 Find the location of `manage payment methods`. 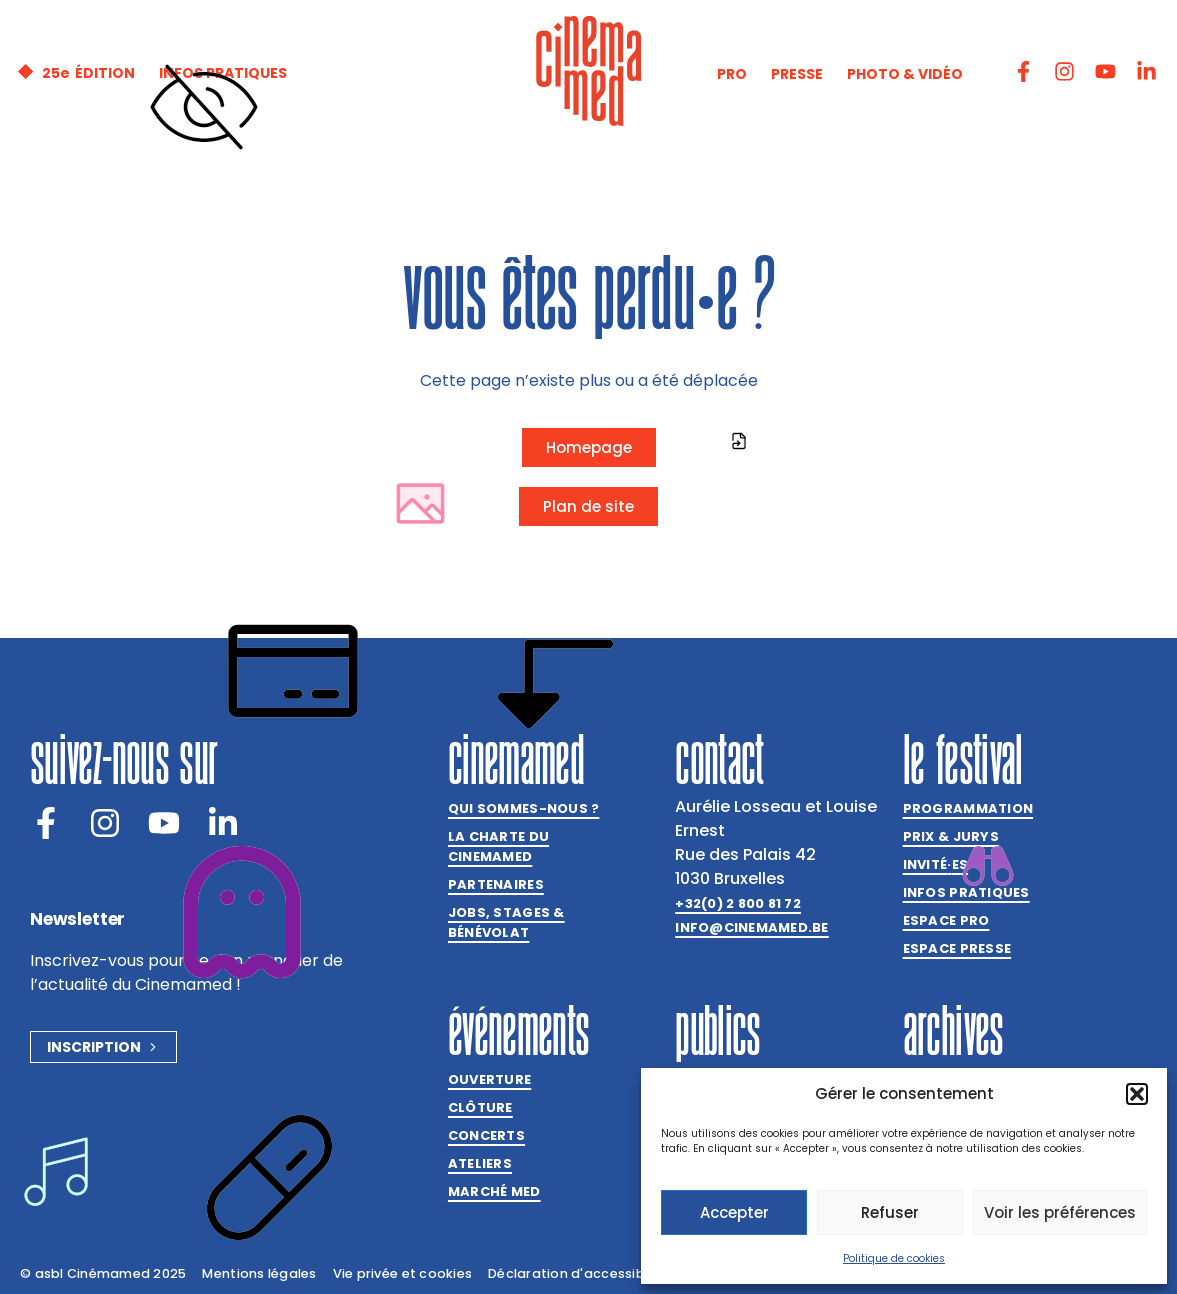

manage payment methods is located at coordinates (293, 671).